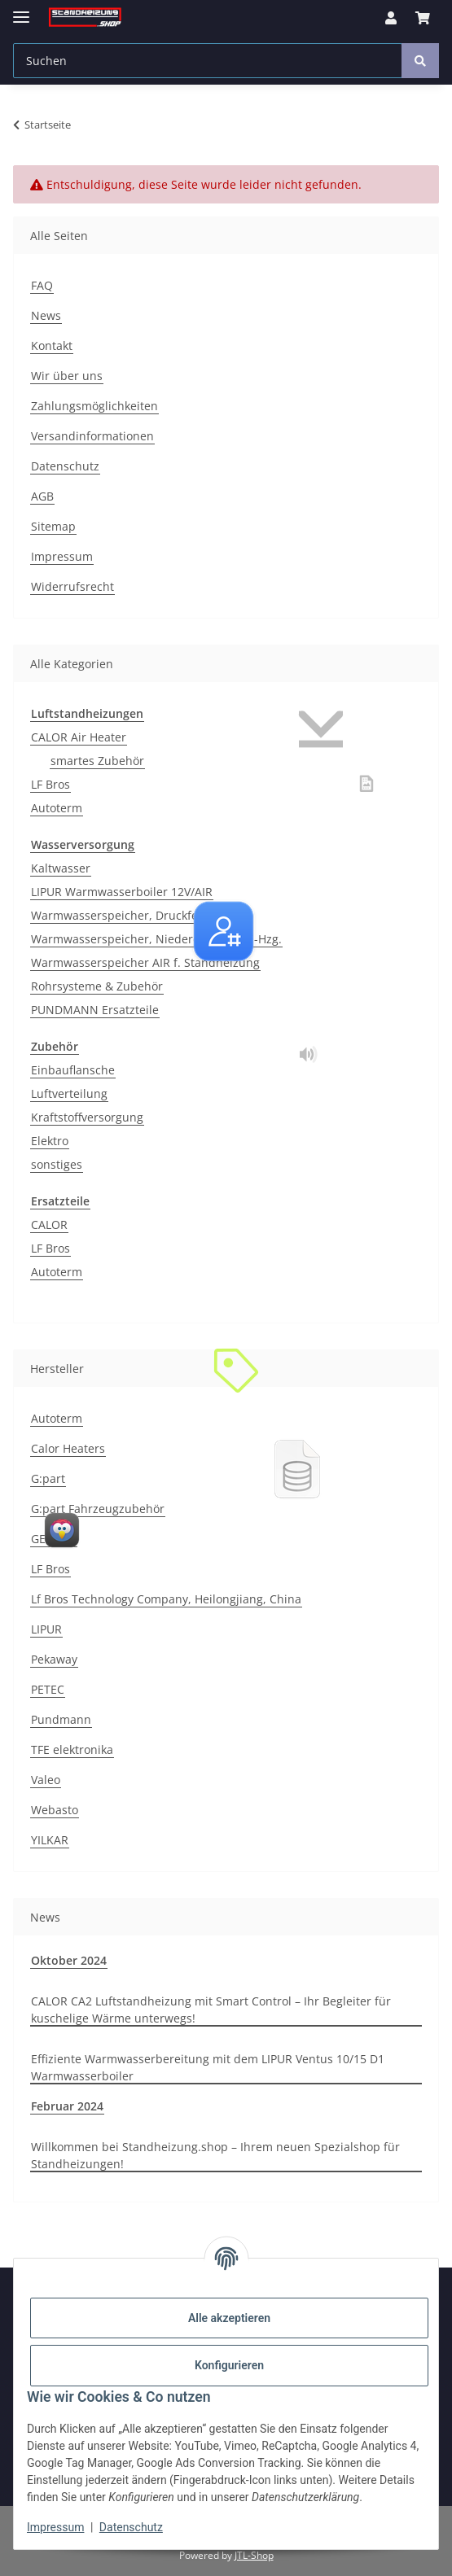 The image size is (452, 2576). I want to click on open corebird twitter client, so click(62, 1530).